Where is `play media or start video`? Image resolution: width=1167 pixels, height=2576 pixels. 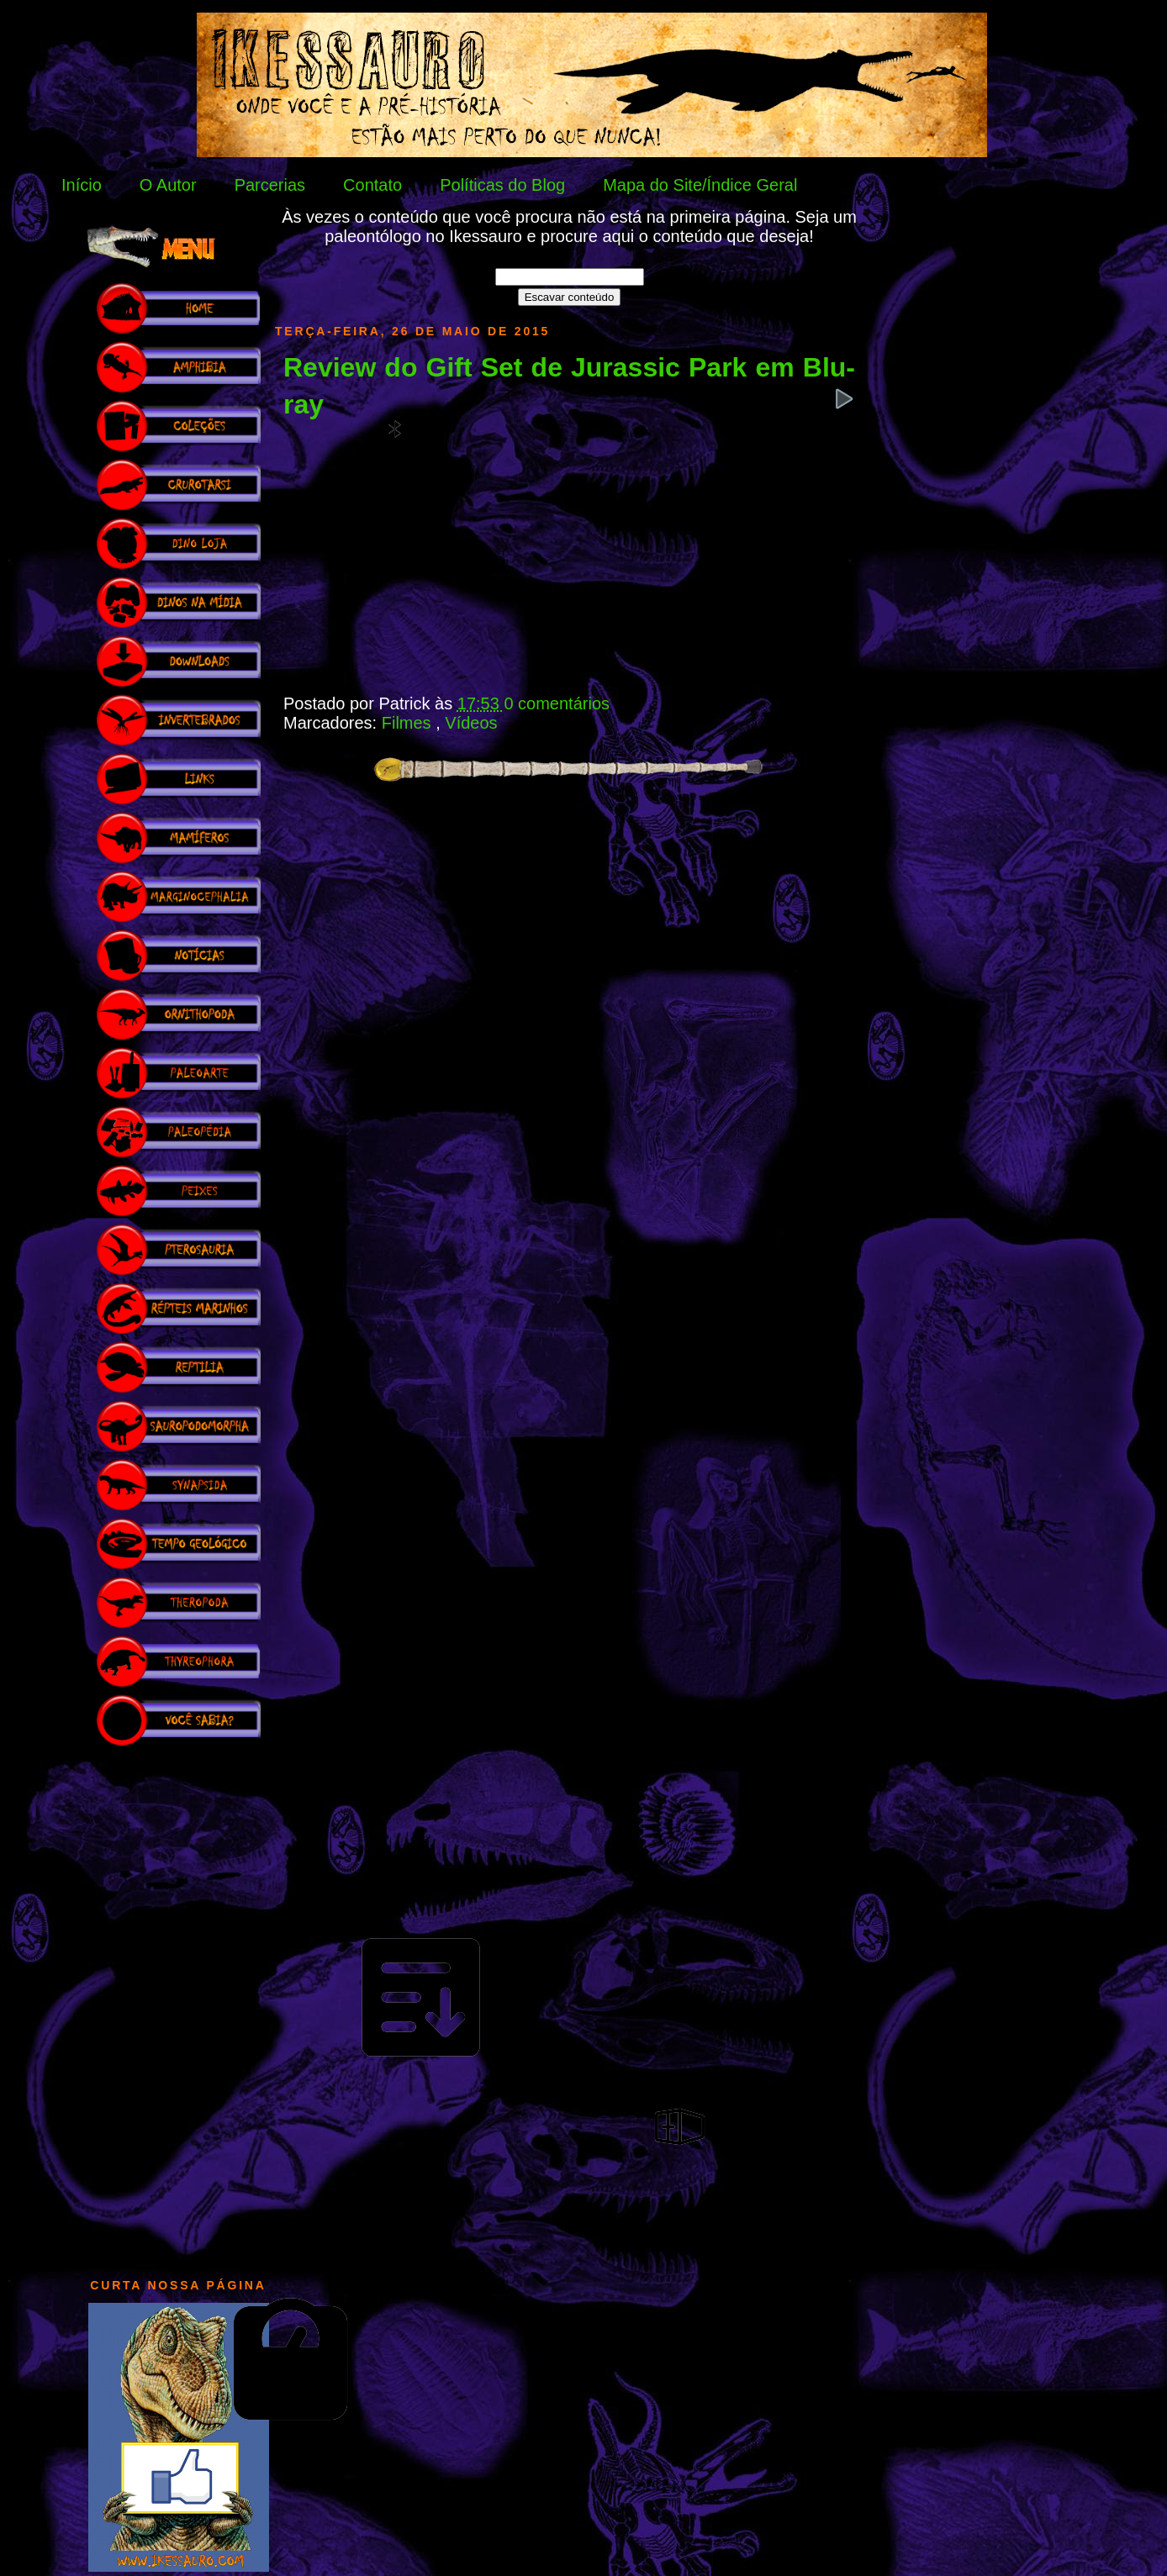 play media or start video is located at coordinates (842, 398).